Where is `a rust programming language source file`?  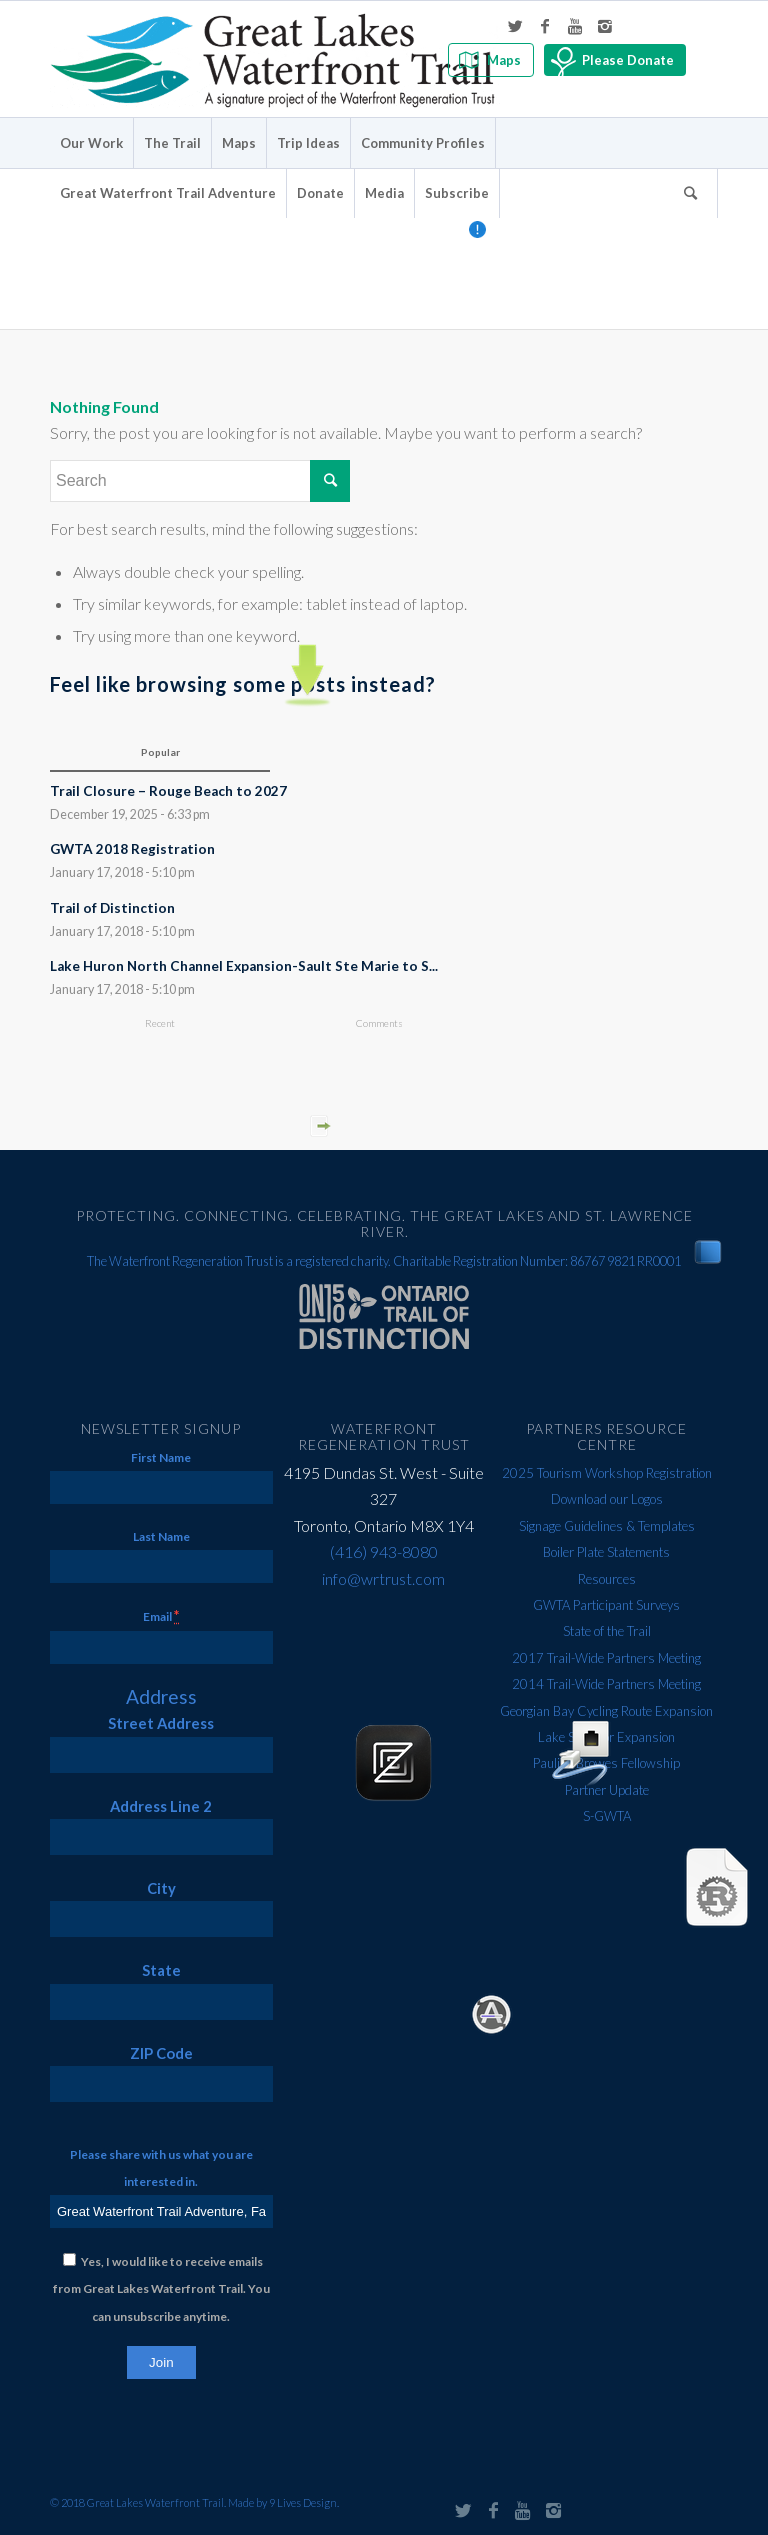 a rust programming language source file is located at coordinates (717, 1887).